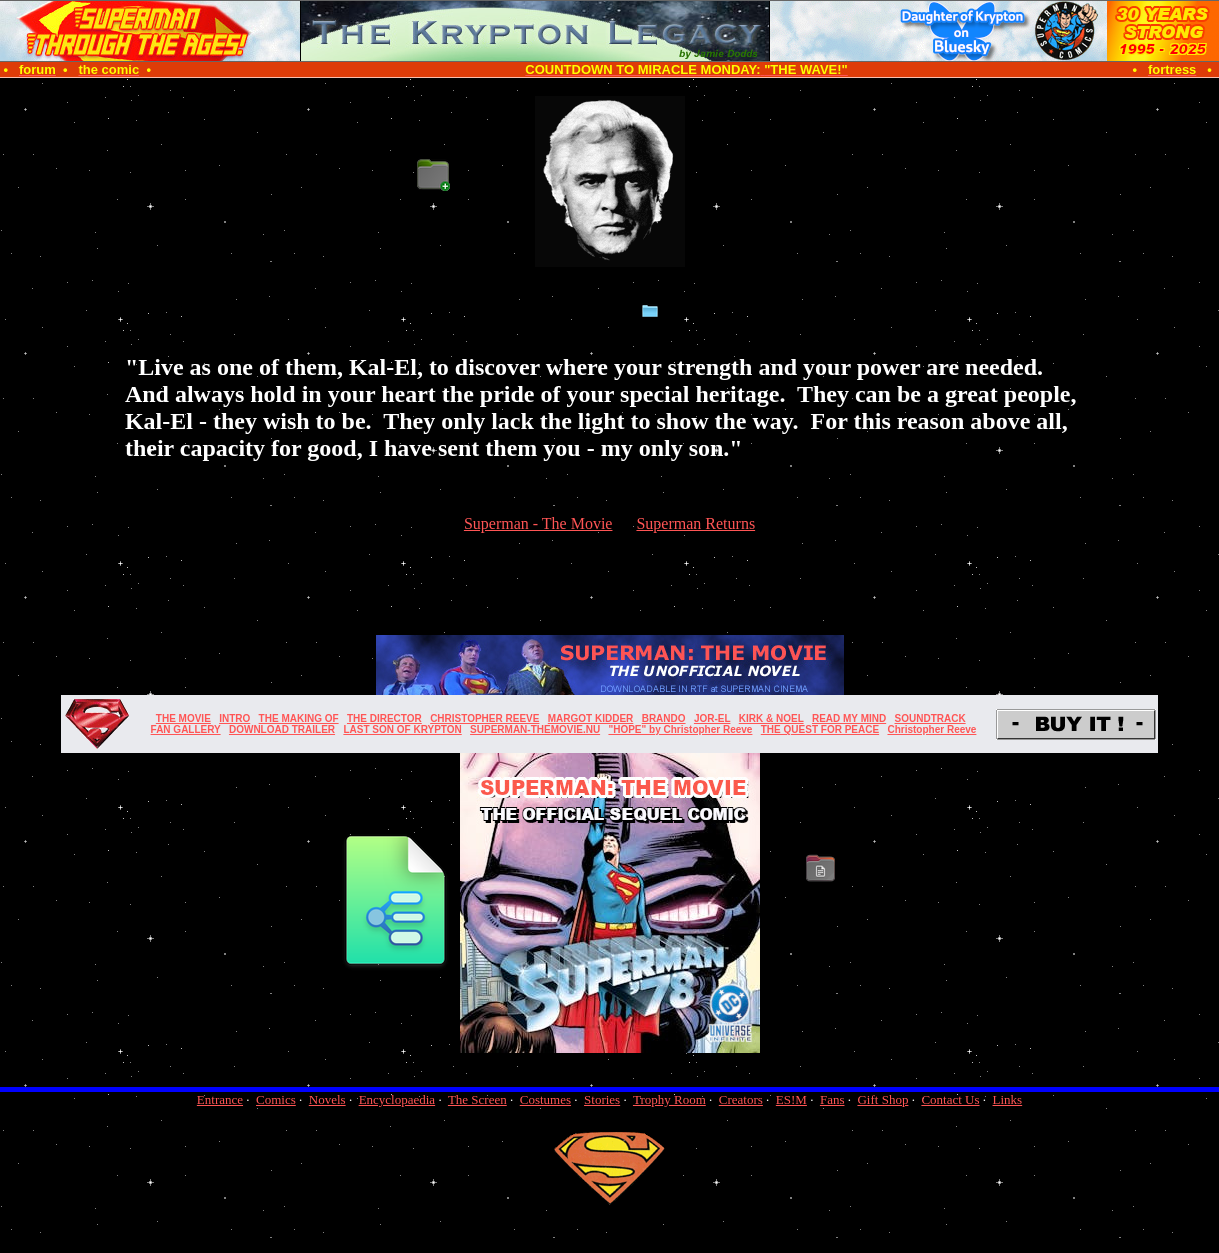 The height and width of the screenshot is (1253, 1219). What do you see at coordinates (820, 867) in the screenshot?
I see `open your documents folder` at bounding box center [820, 867].